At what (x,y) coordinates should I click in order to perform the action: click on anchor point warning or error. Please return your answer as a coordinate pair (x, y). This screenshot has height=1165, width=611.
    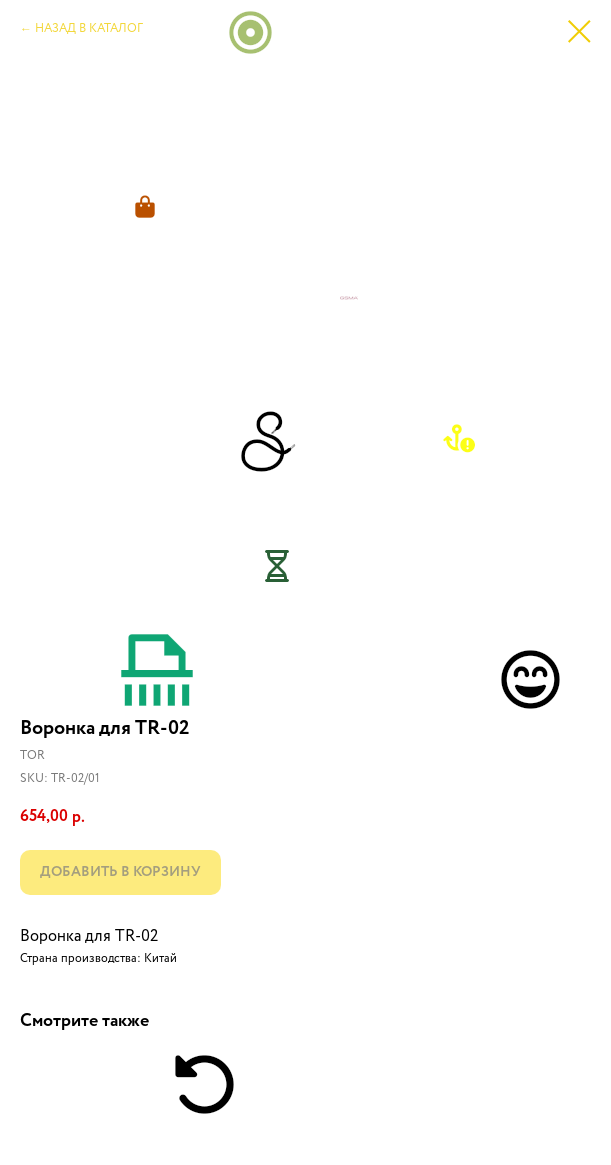
    Looking at the image, I should click on (458, 437).